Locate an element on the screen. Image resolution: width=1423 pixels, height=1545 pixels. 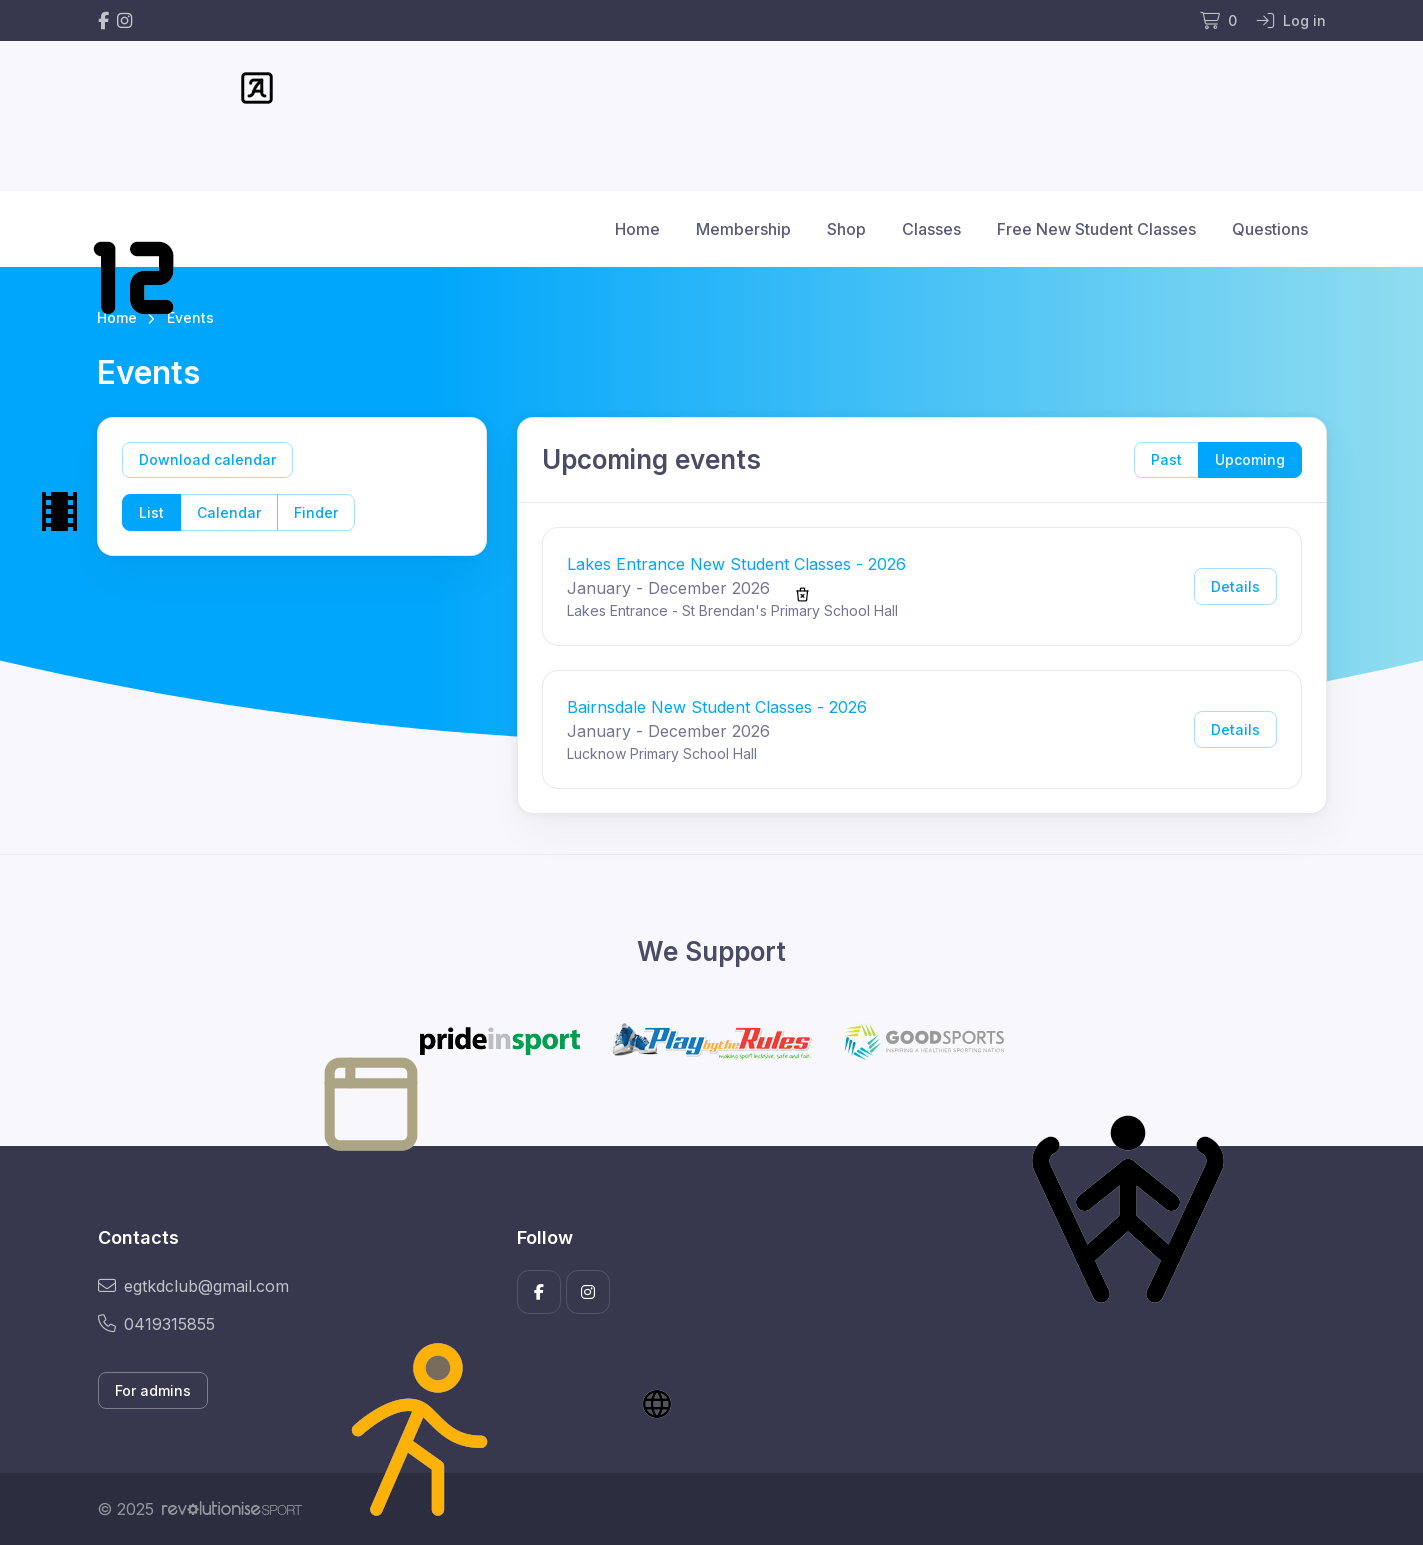
change language or region settings is located at coordinates (657, 1404).